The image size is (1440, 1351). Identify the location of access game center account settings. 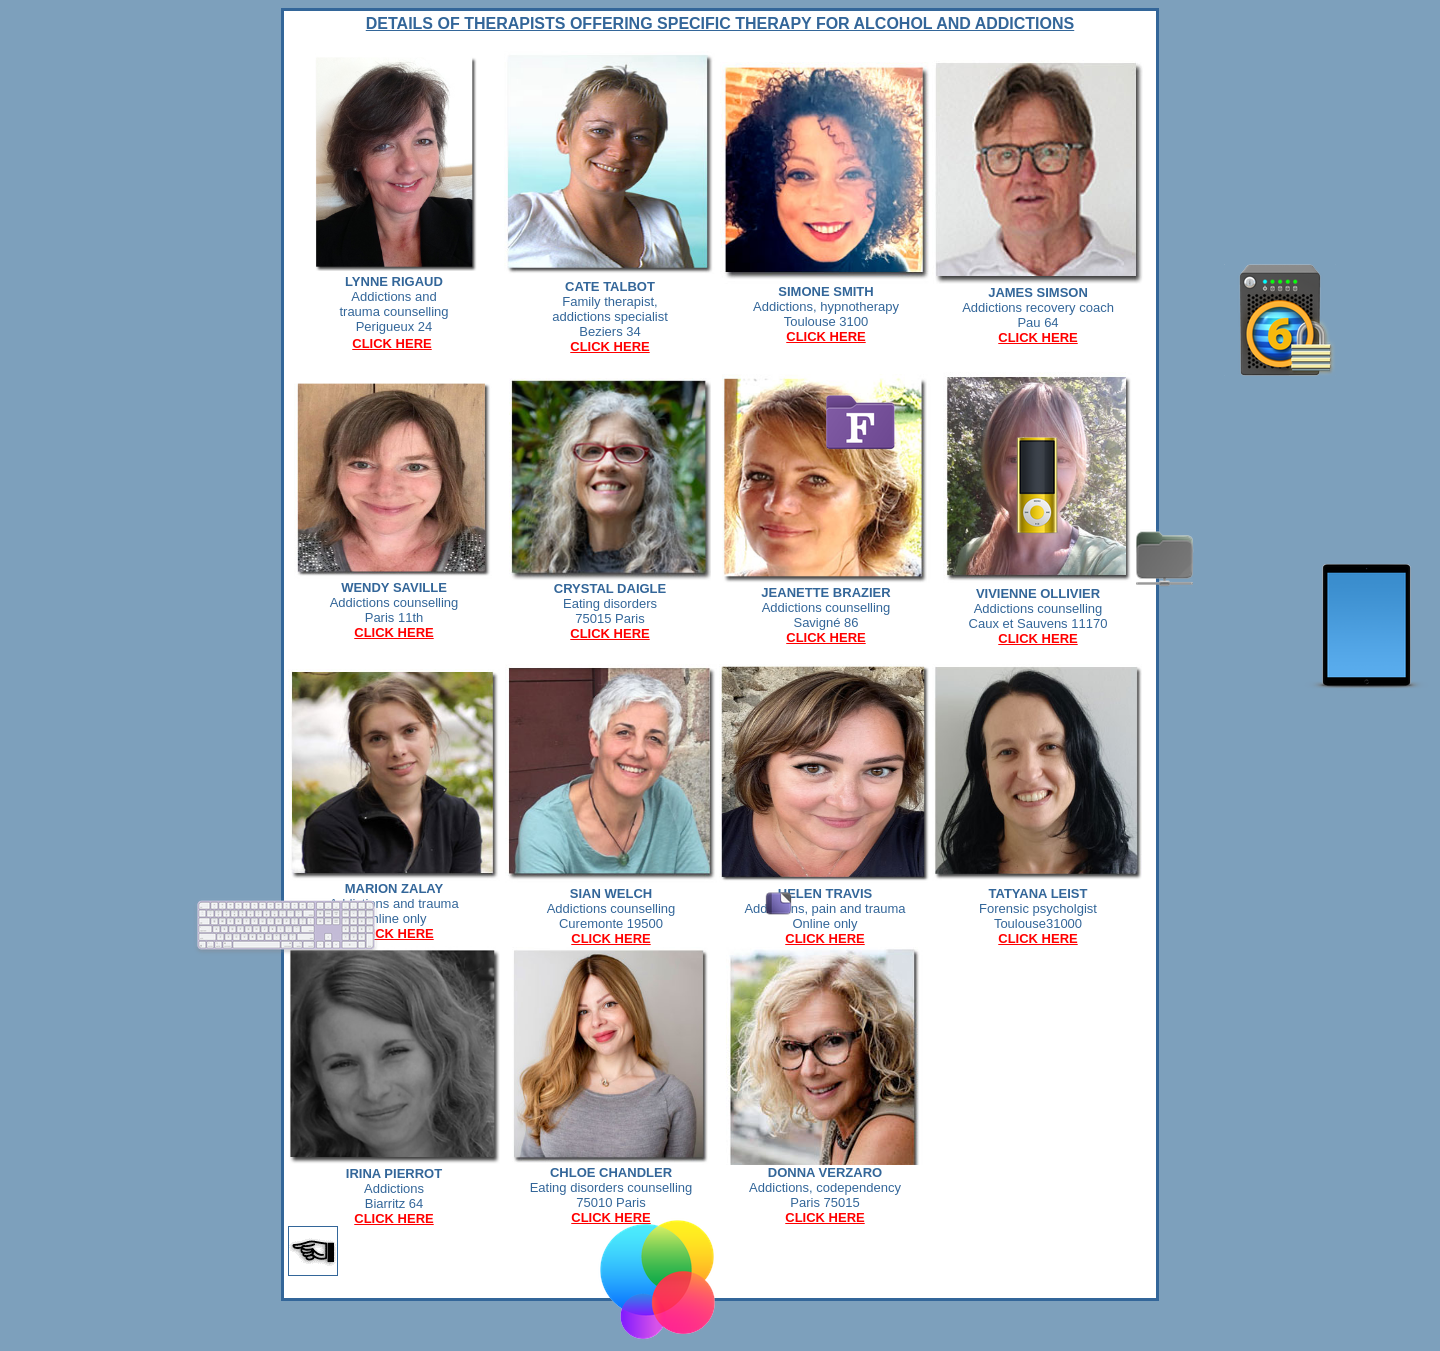
(657, 1279).